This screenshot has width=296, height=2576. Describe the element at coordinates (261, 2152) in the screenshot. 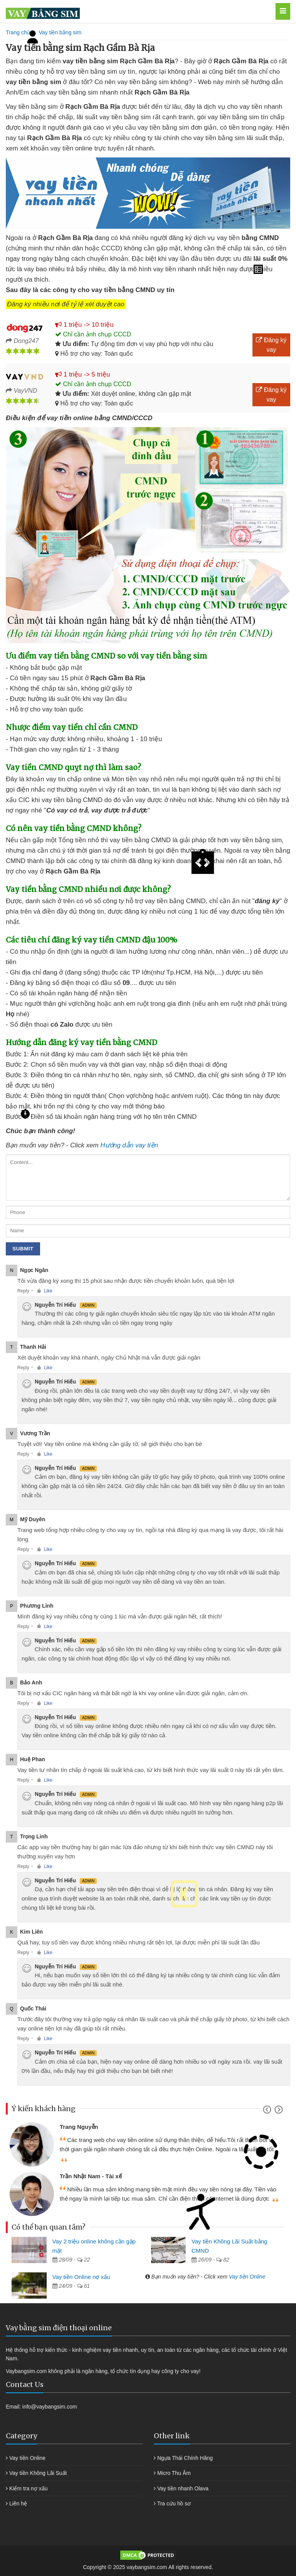

I see `apply tilt-shift blur effect to photo` at that location.